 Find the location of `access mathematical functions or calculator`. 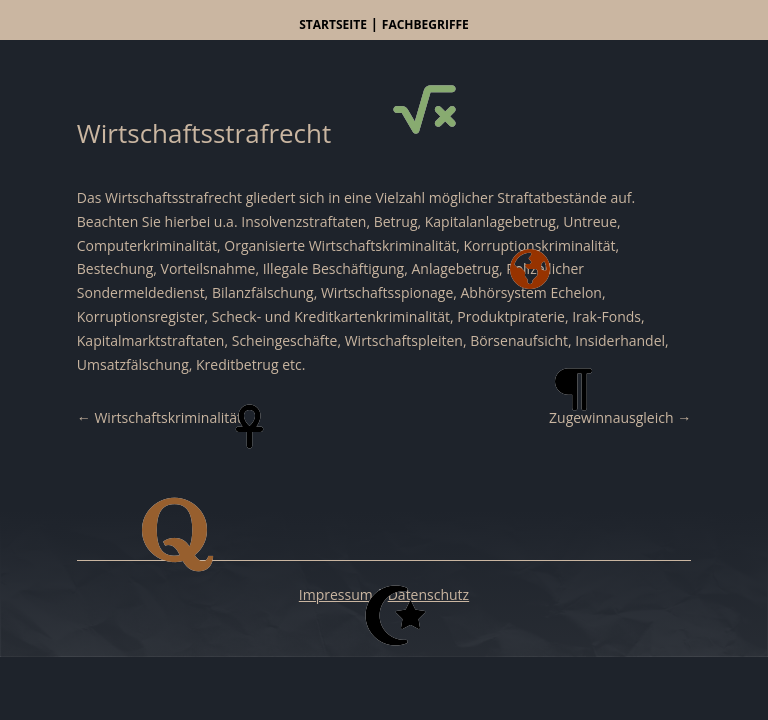

access mathematical functions or calculator is located at coordinates (424, 109).